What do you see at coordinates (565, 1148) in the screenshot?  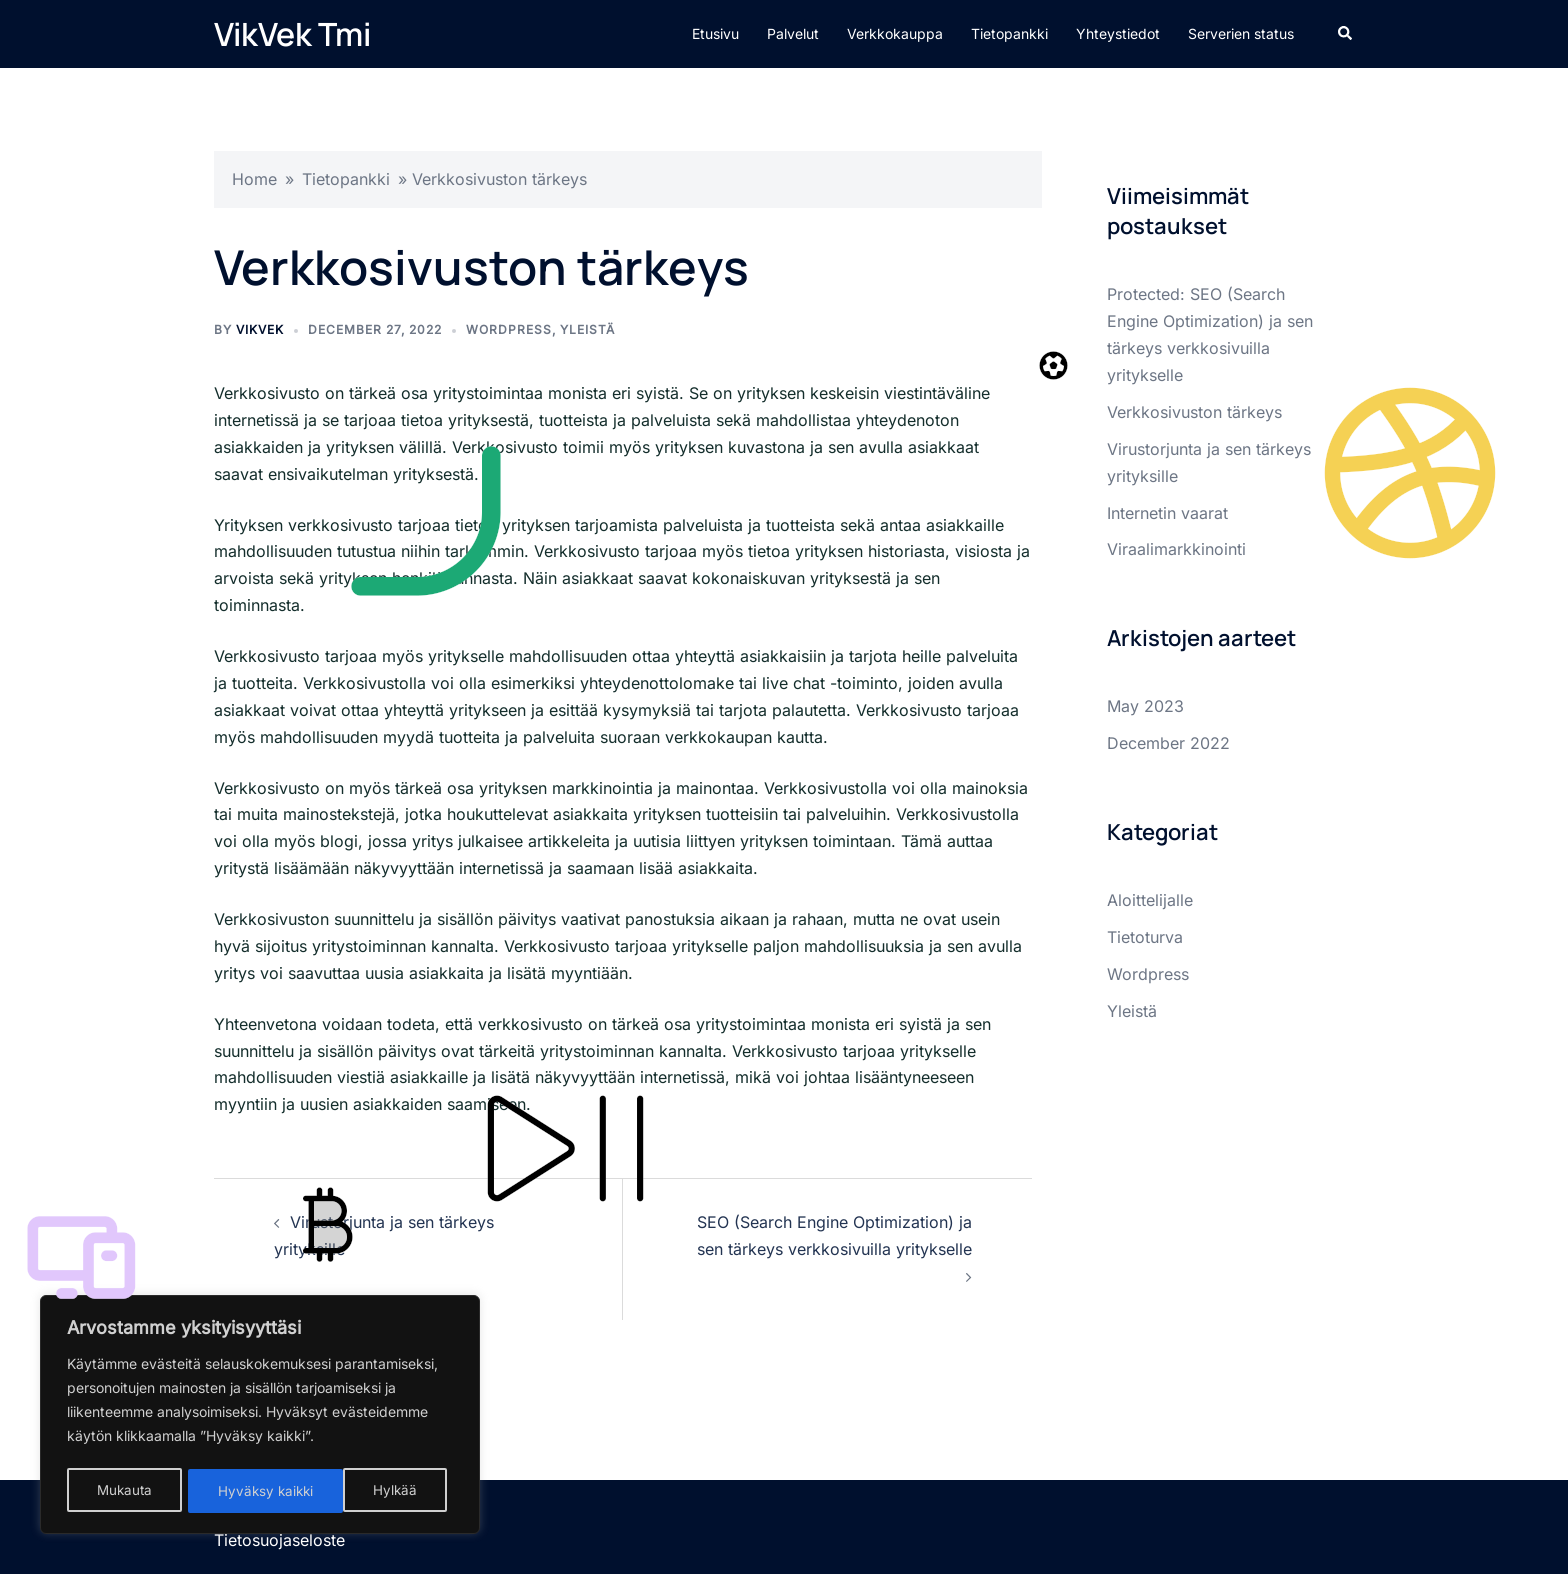 I see `toggle between play and pause states` at bounding box center [565, 1148].